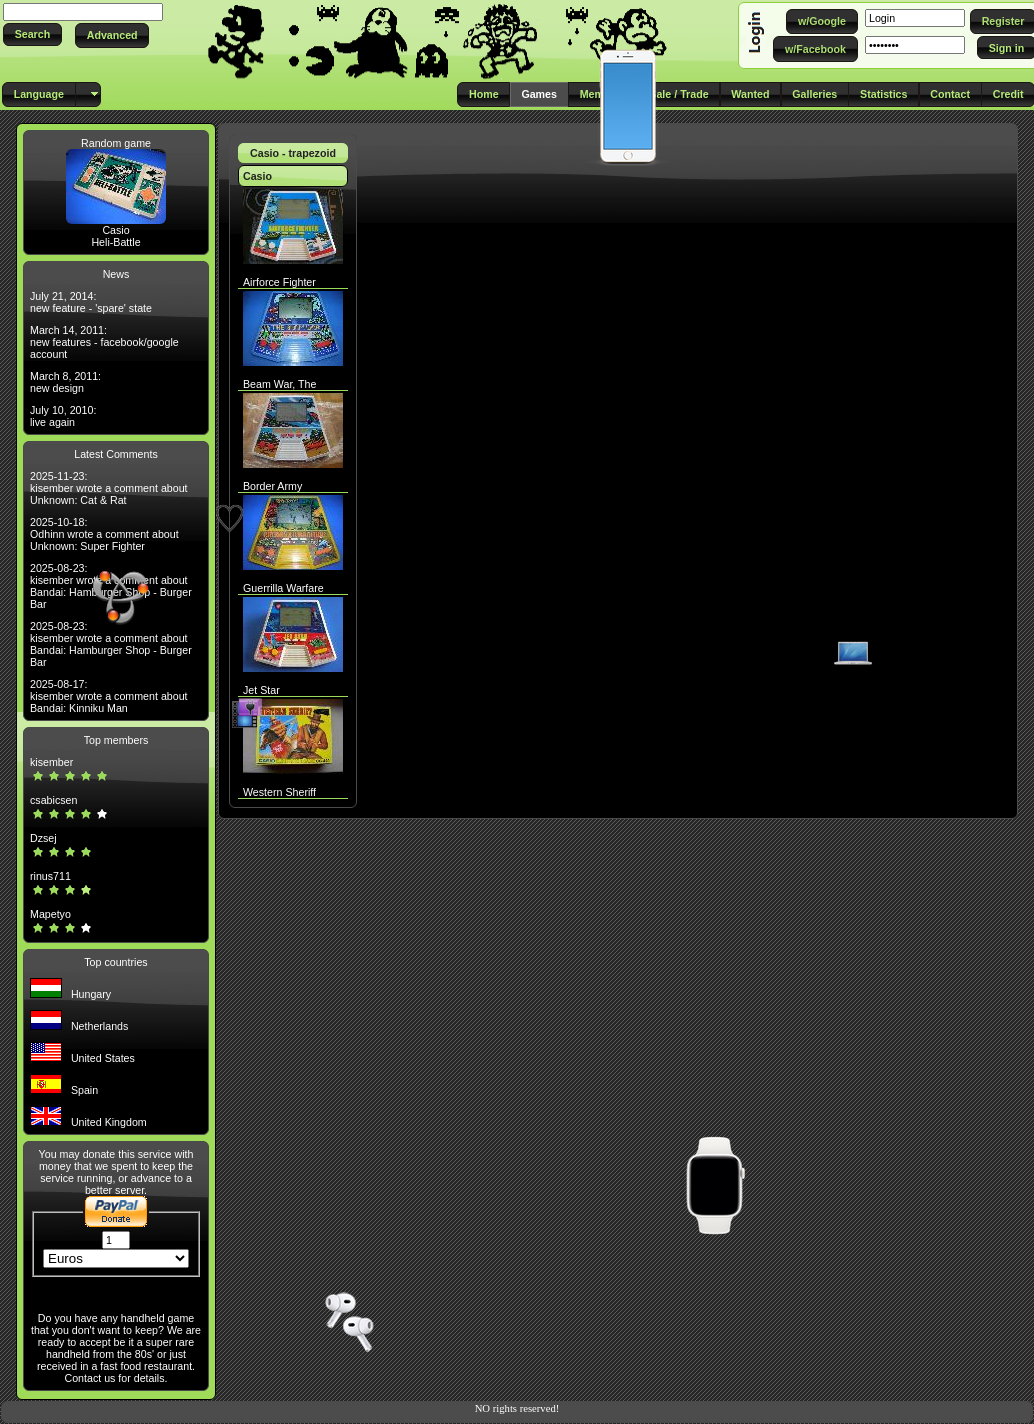 This screenshot has height=1424, width=1034. What do you see at coordinates (714, 1185) in the screenshot?
I see `apple watch series 5-7 device icon` at bounding box center [714, 1185].